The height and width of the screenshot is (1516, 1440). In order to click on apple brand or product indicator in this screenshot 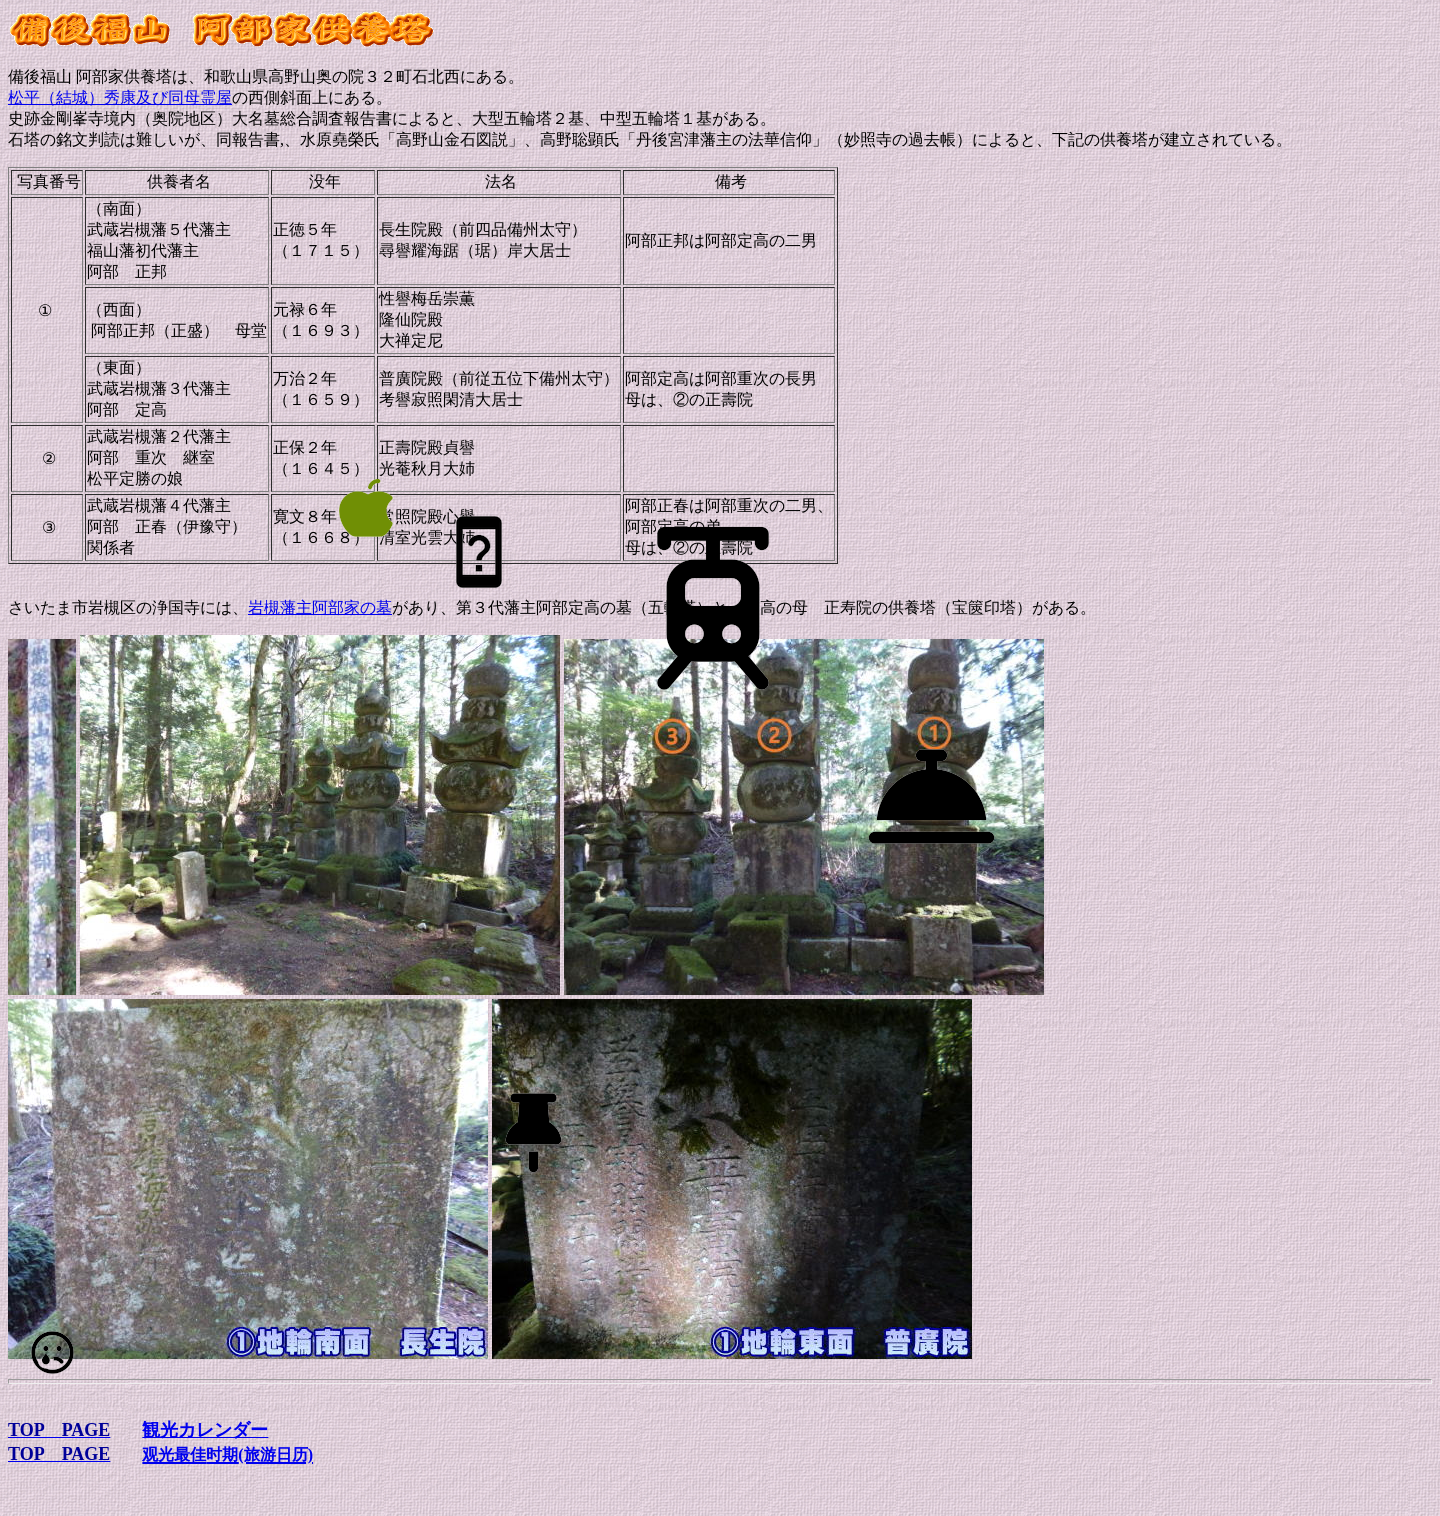, I will do `click(368, 512)`.